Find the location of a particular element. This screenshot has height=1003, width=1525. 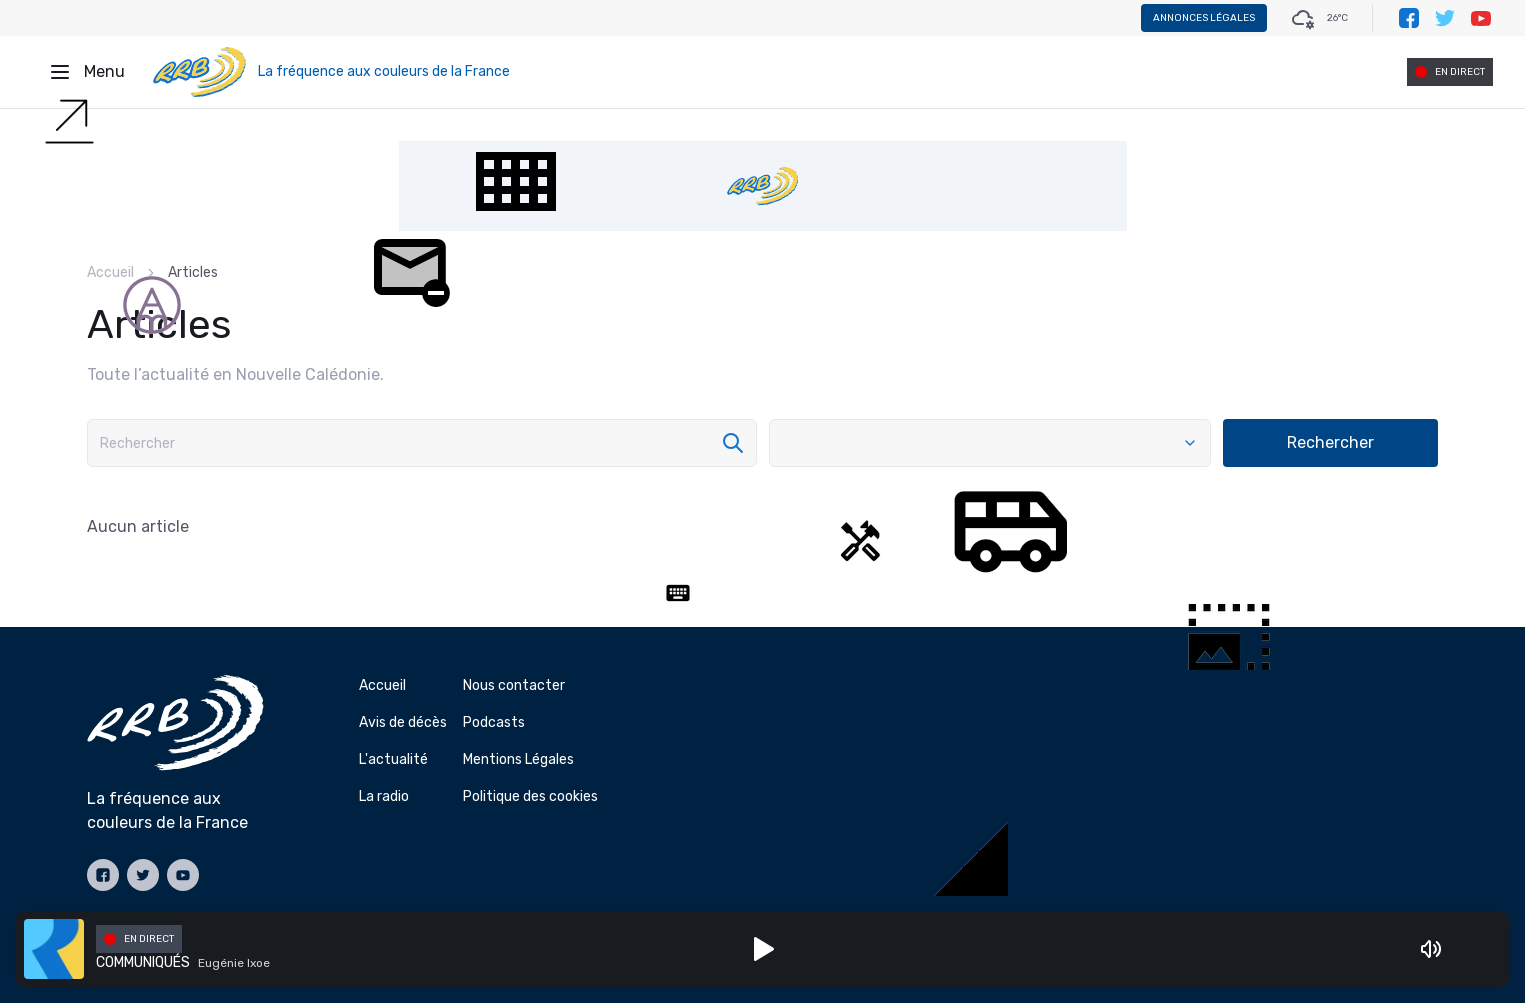

open link in new tab or window is located at coordinates (69, 119).